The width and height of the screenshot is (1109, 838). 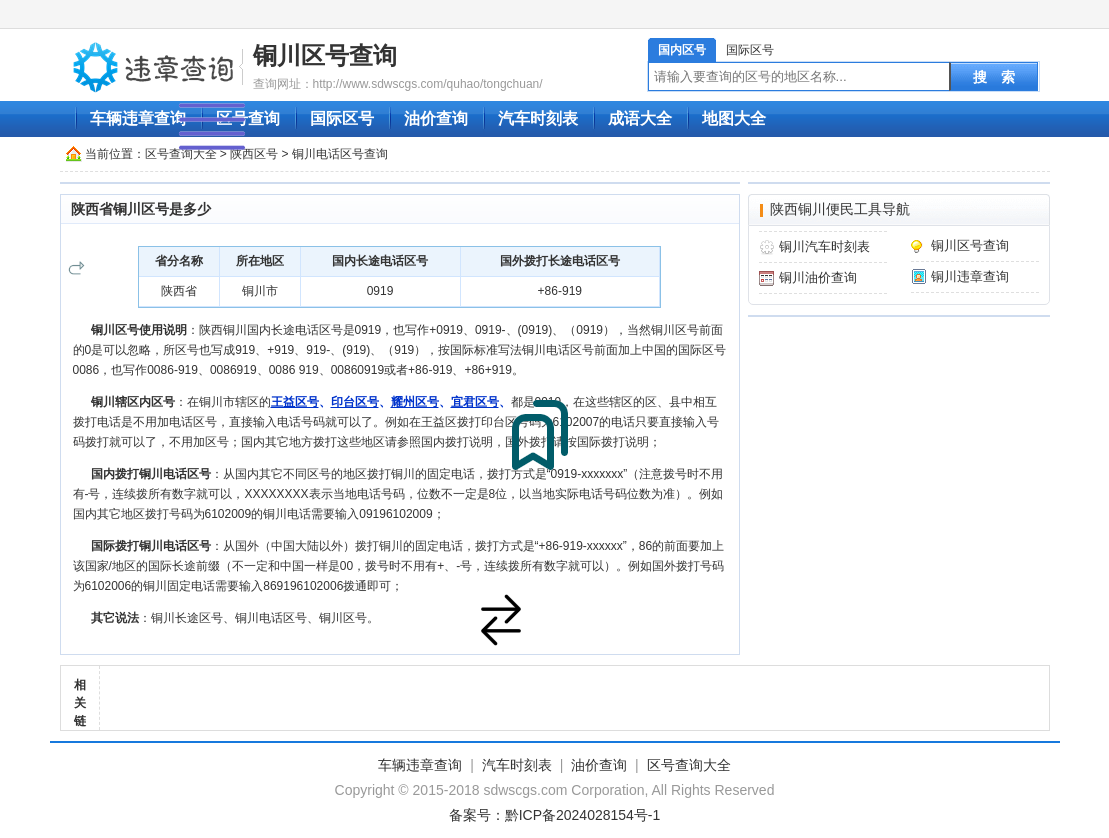 I want to click on swap or exchange items, so click(x=501, y=620).